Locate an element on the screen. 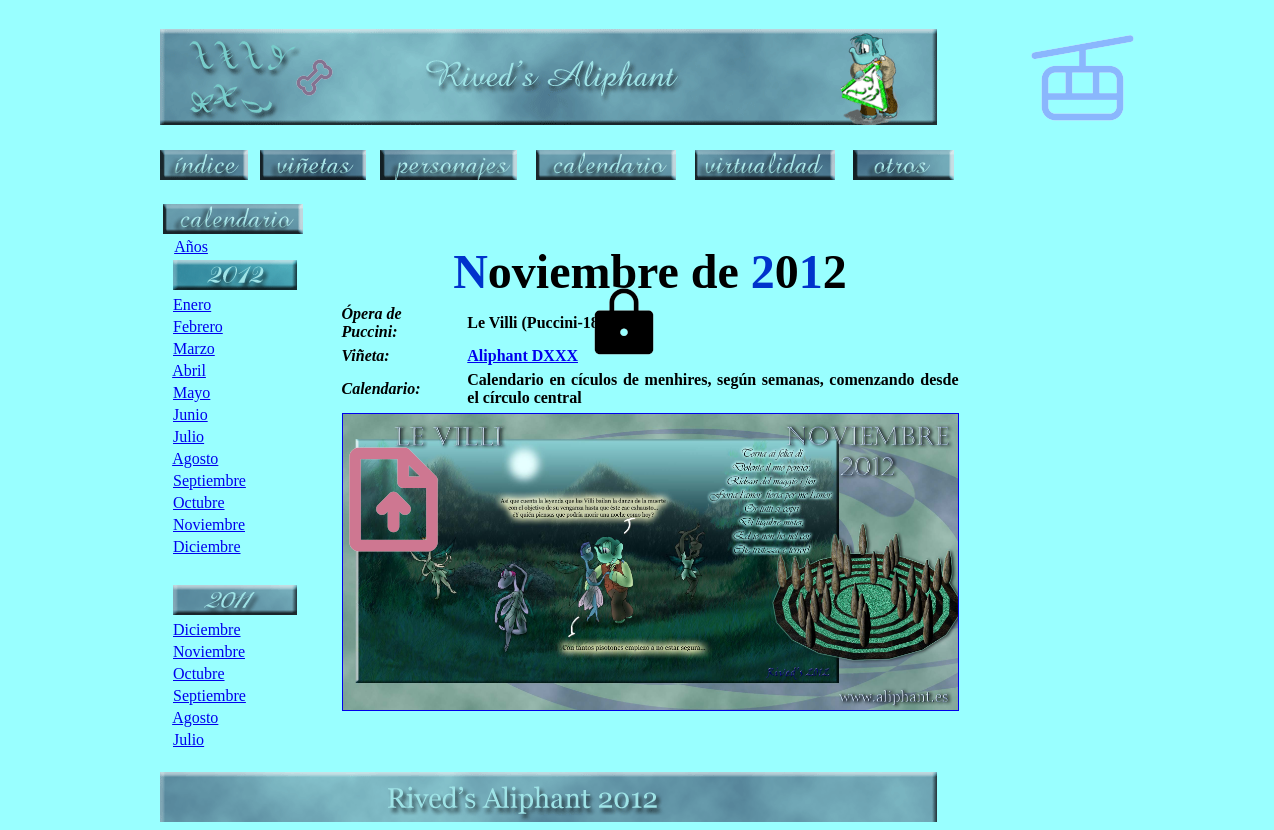 The height and width of the screenshot is (830, 1274). access cable car or gondola transit information is located at coordinates (1082, 79).